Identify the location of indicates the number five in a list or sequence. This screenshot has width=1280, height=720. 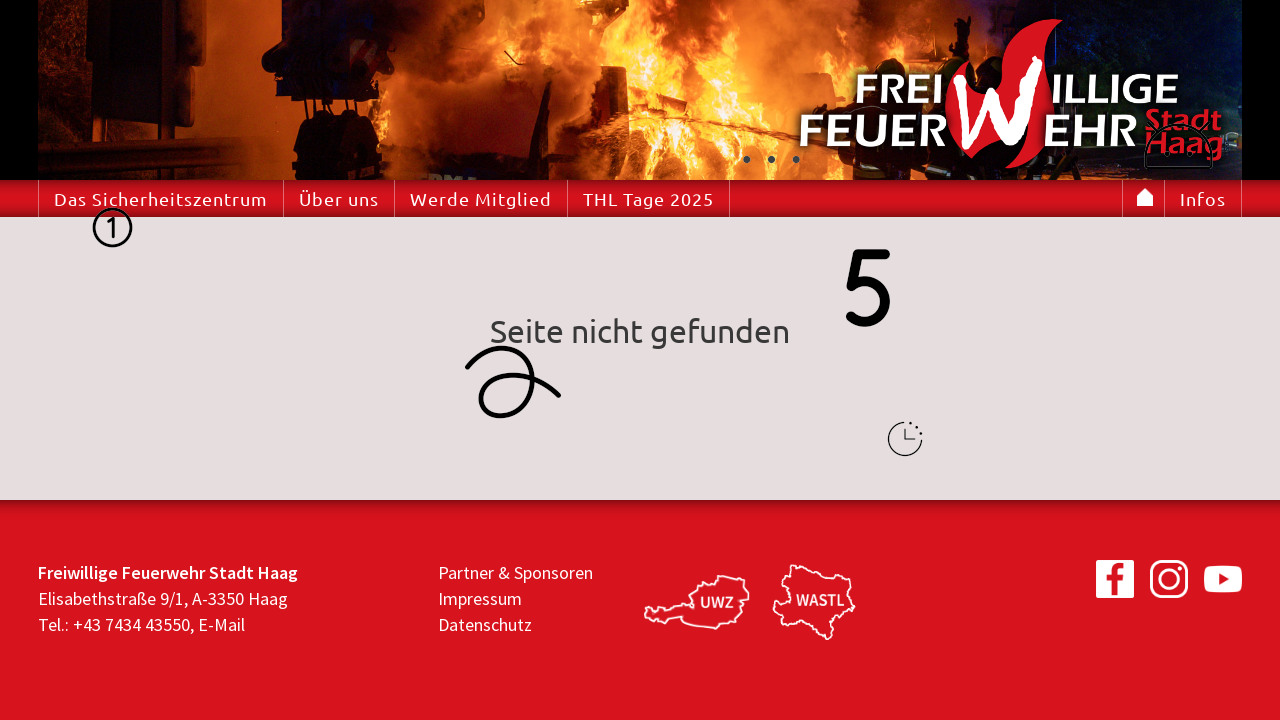
(868, 288).